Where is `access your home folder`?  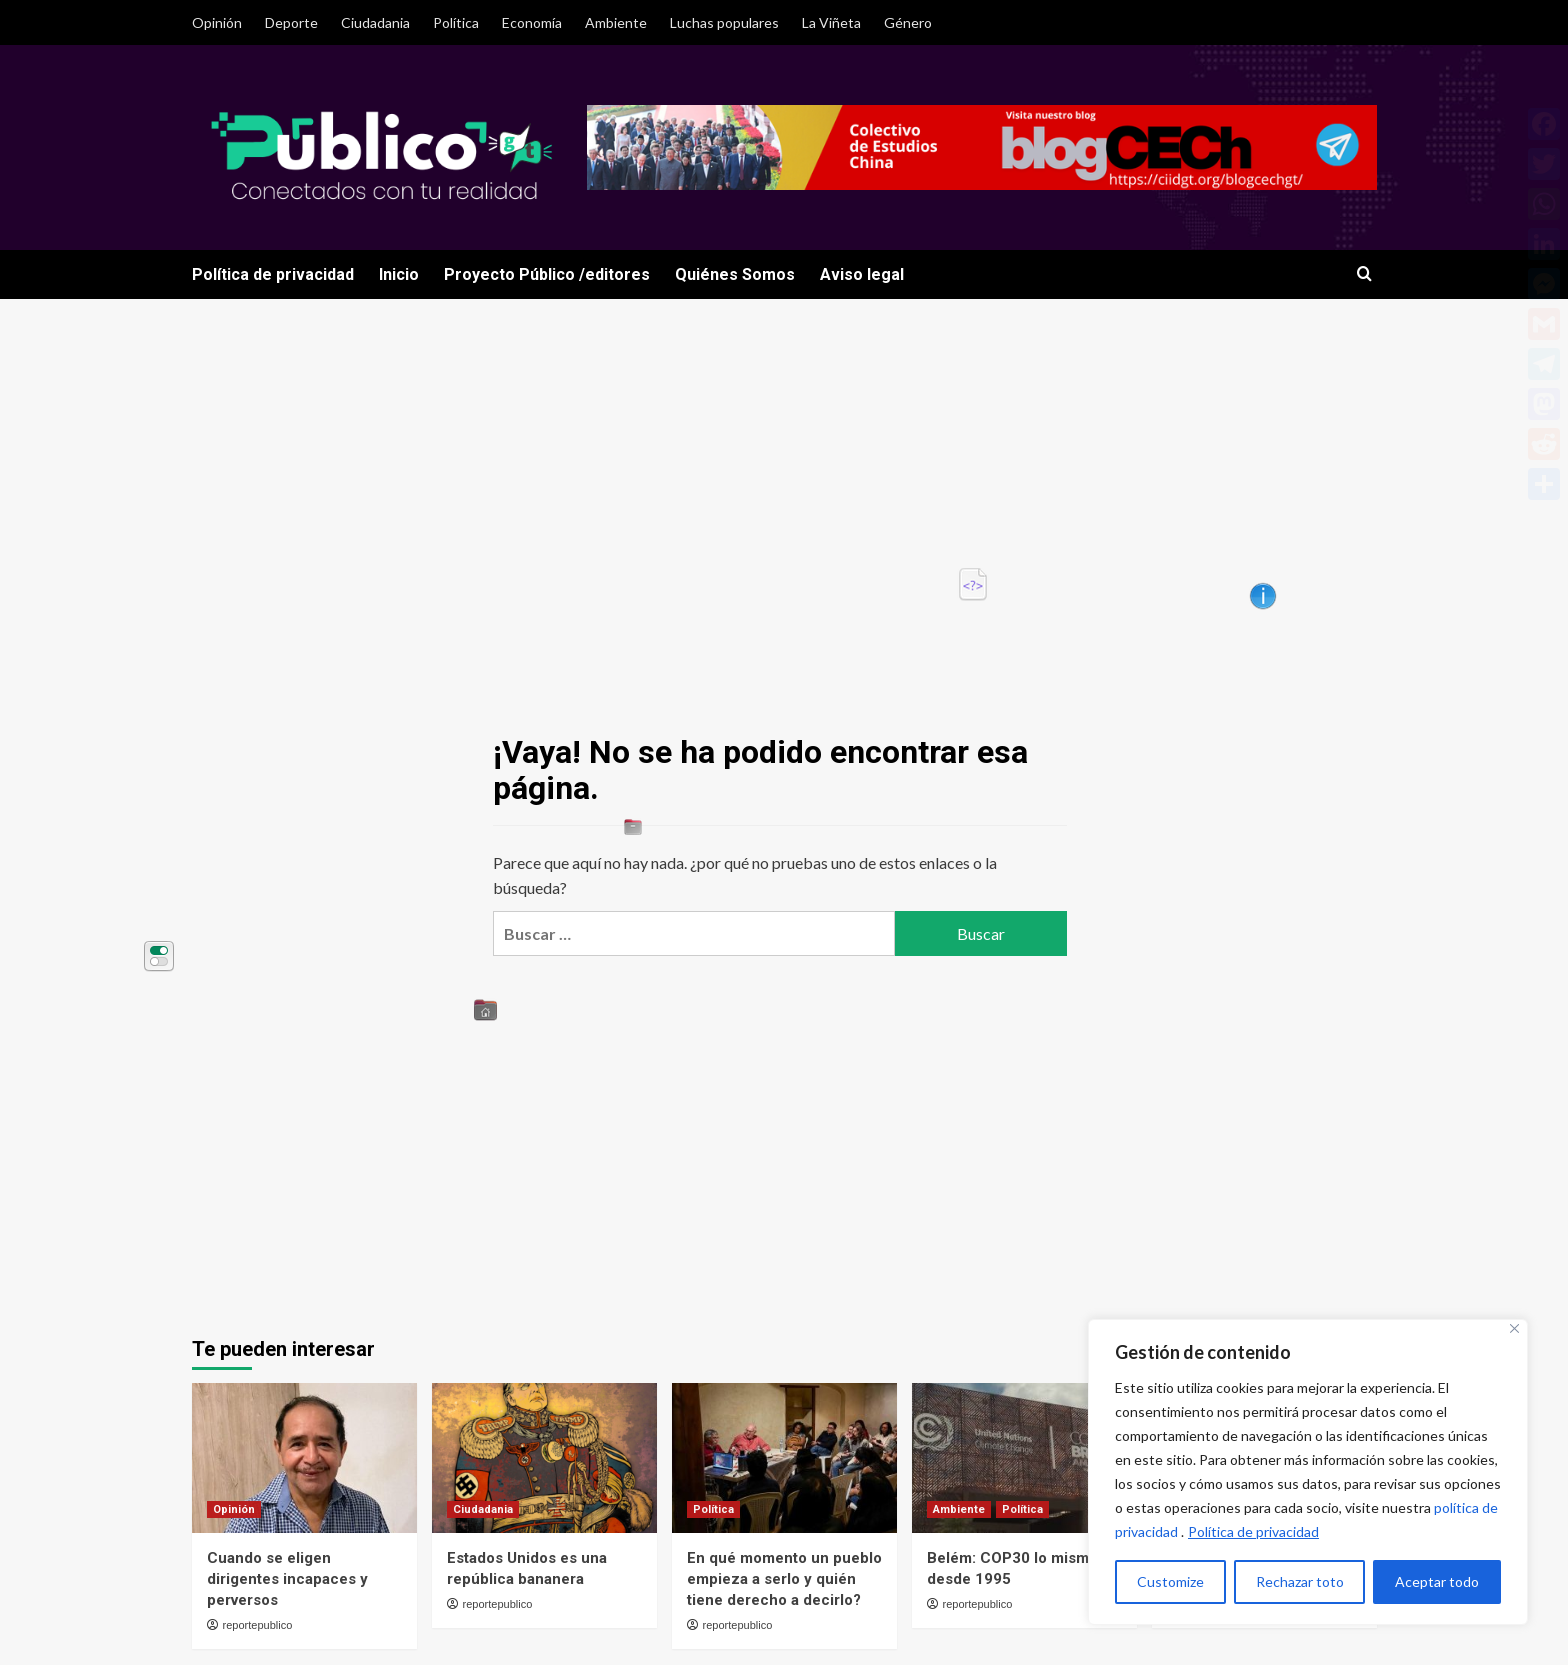
access your home folder is located at coordinates (485, 1009).